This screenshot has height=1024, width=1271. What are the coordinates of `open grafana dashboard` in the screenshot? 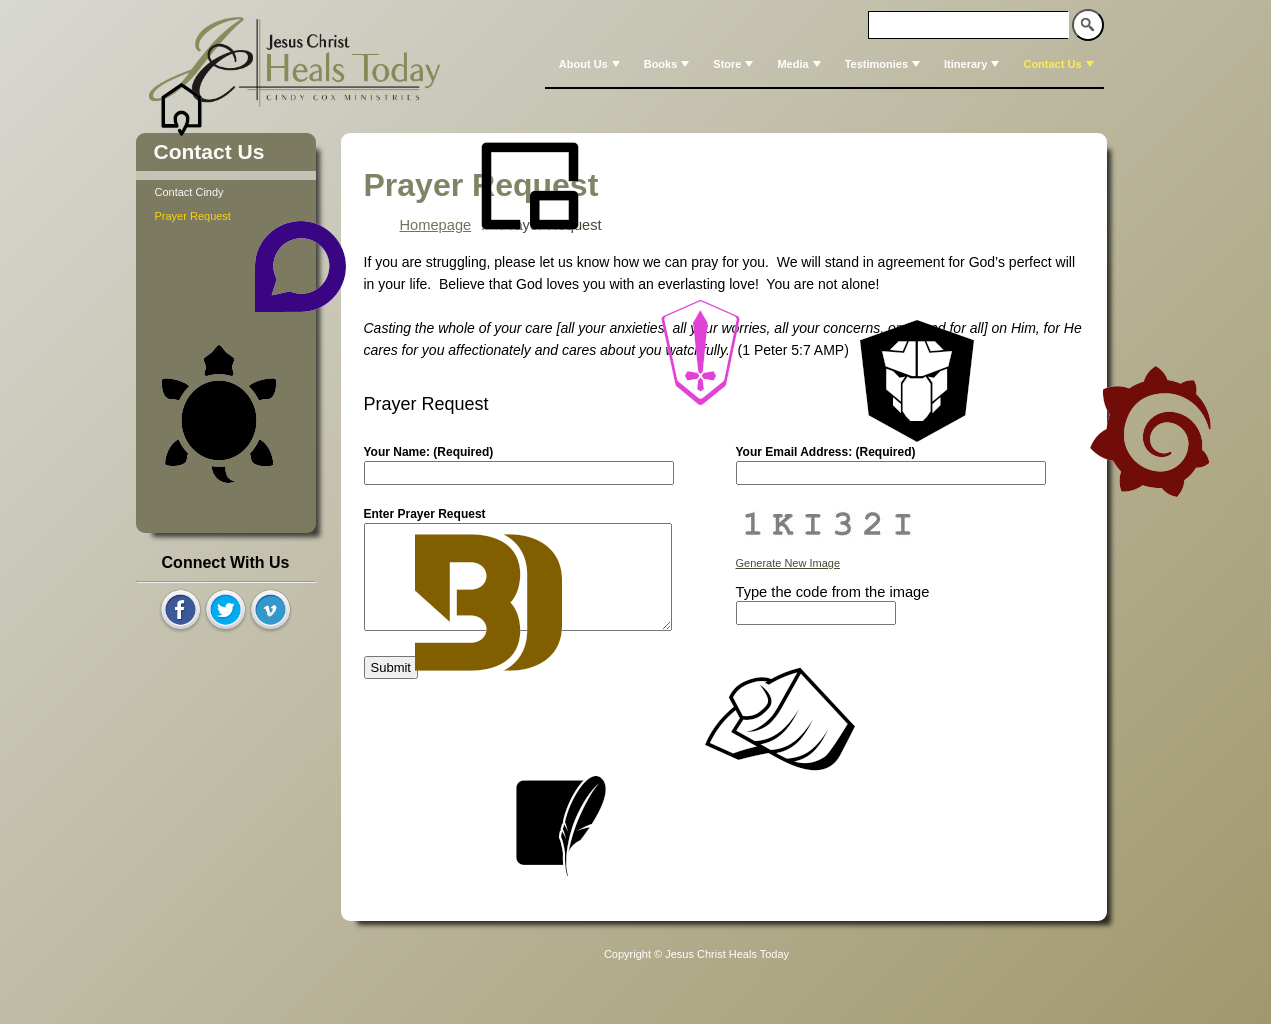 It's located at (1150, 431).